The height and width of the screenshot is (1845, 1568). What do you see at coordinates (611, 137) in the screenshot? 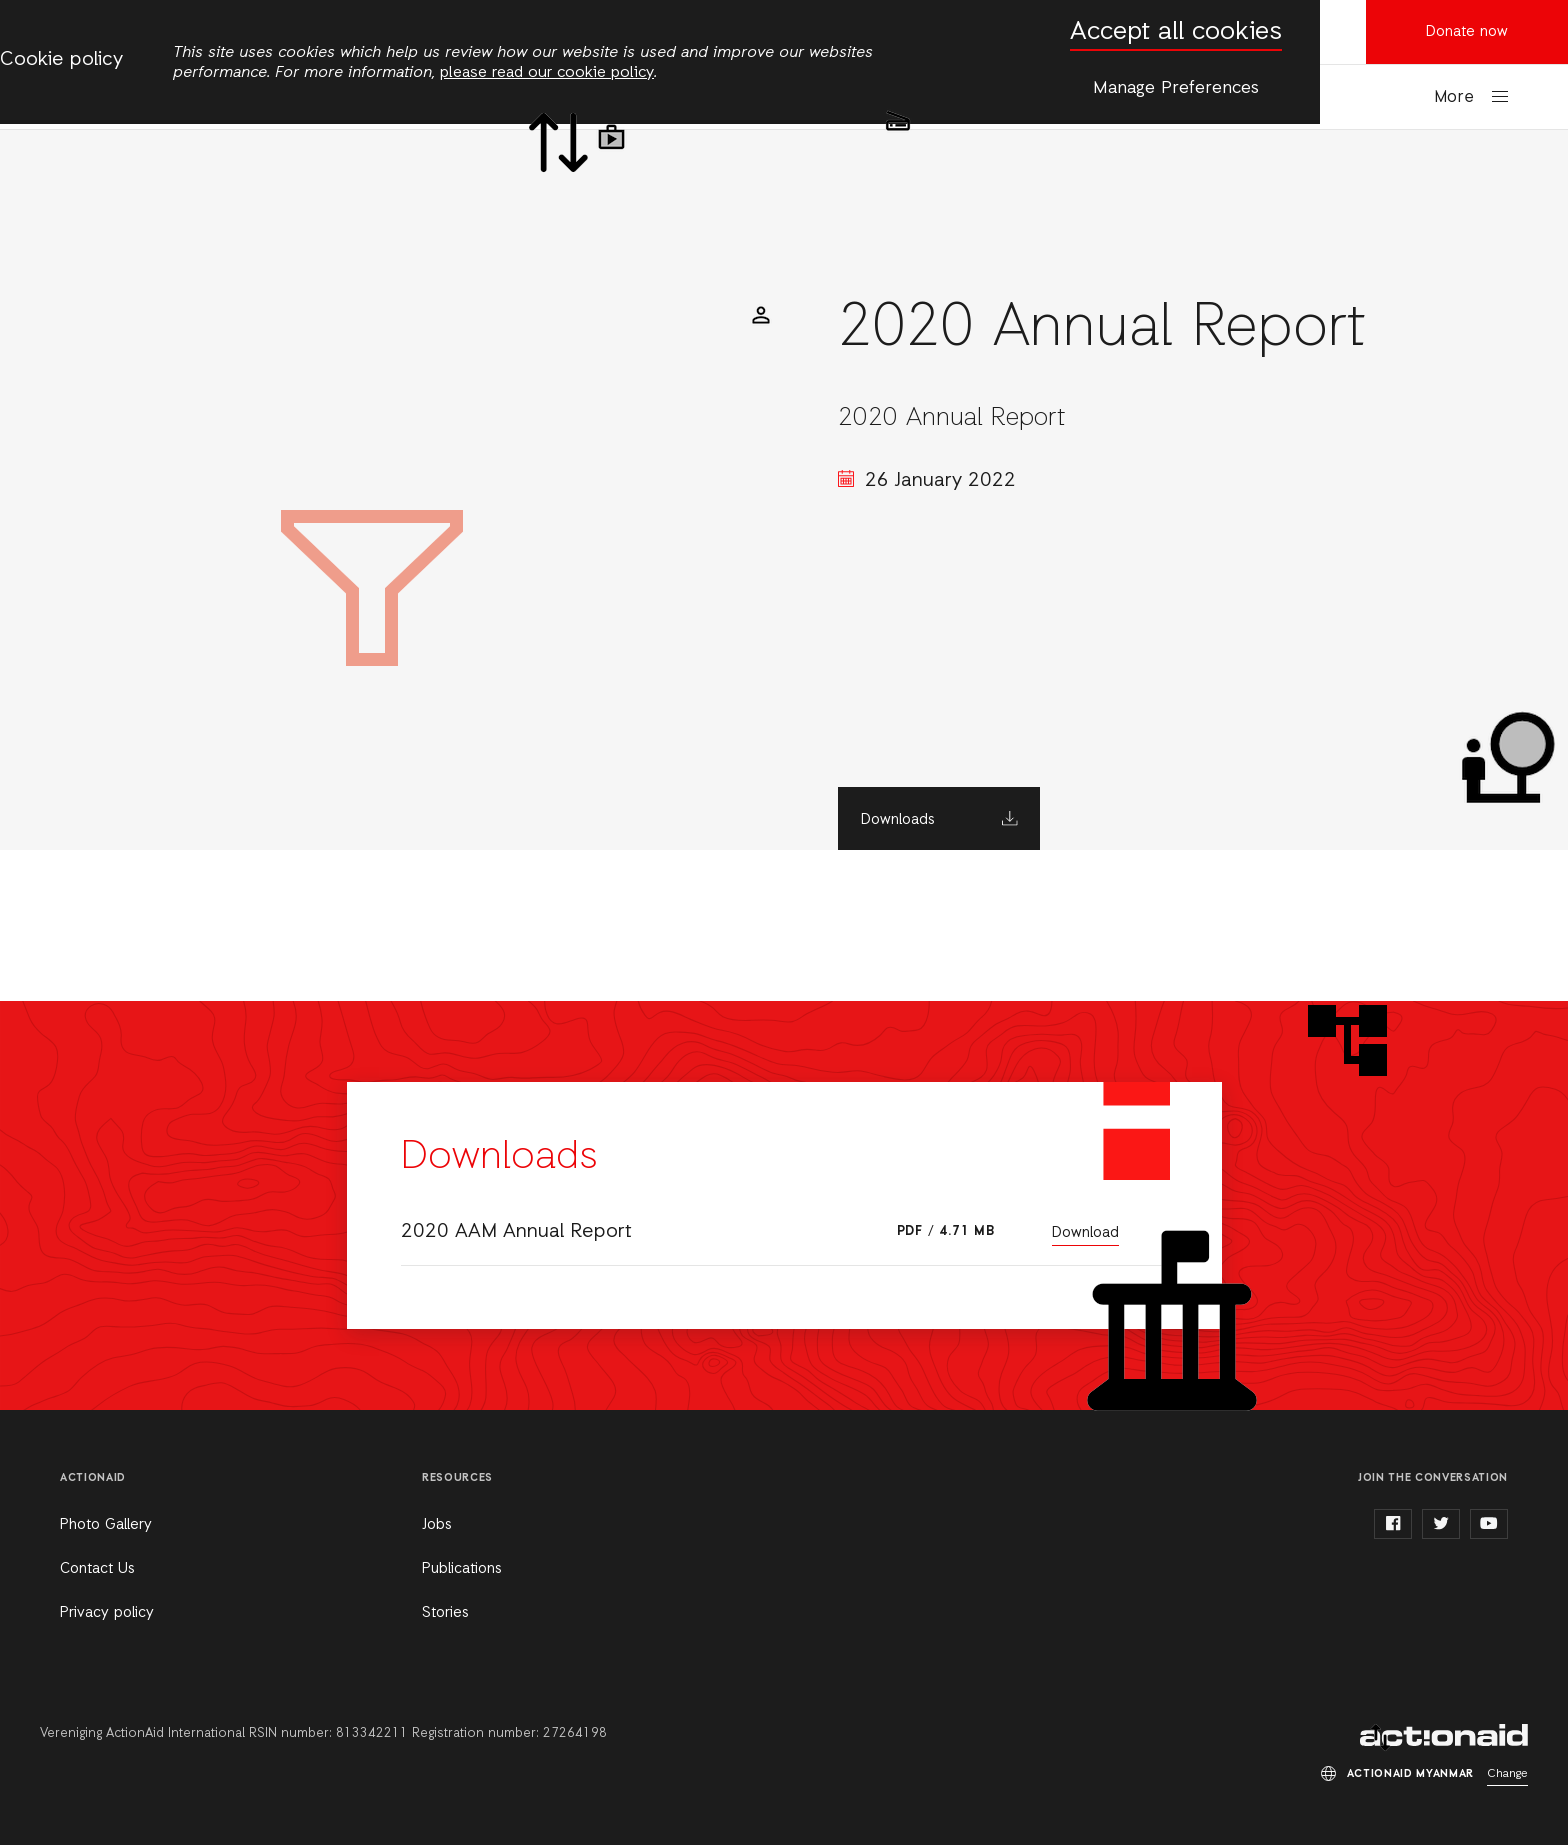
I see `open the app store or marketplace` at bounding box center [611, 137].